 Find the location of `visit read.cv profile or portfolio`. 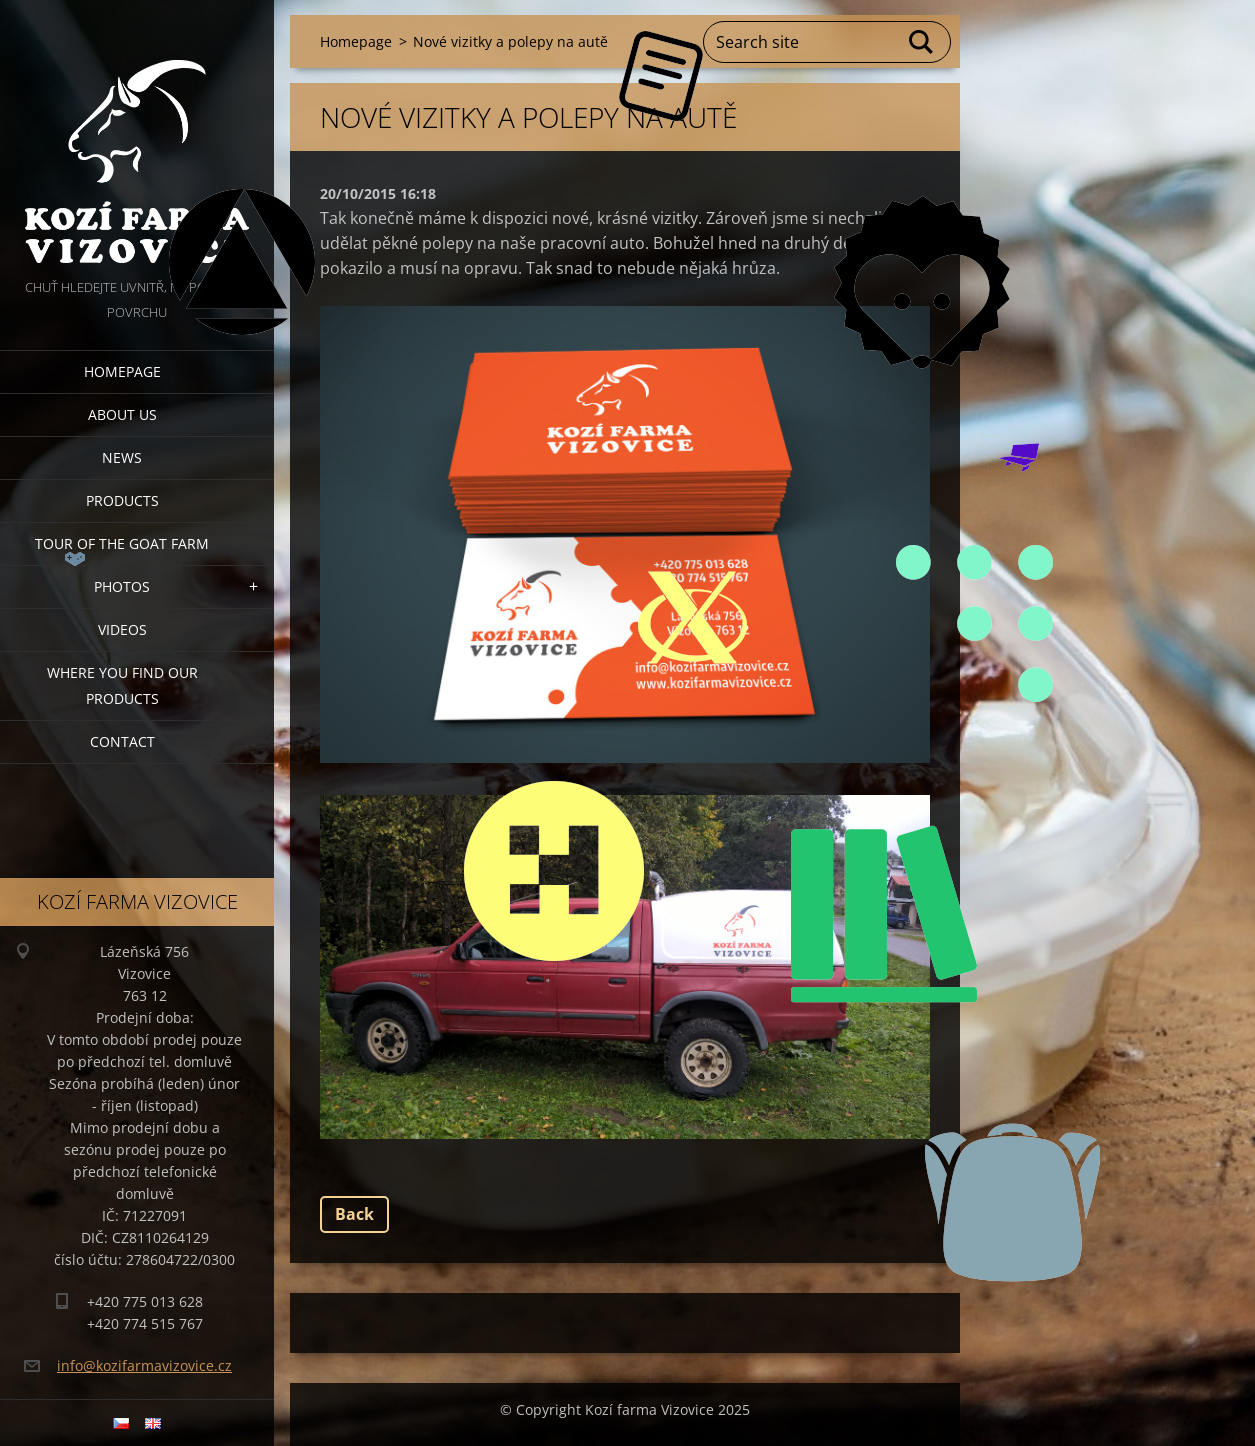

visit read.cv profile or portfolio is located at coordinates (661, 76).